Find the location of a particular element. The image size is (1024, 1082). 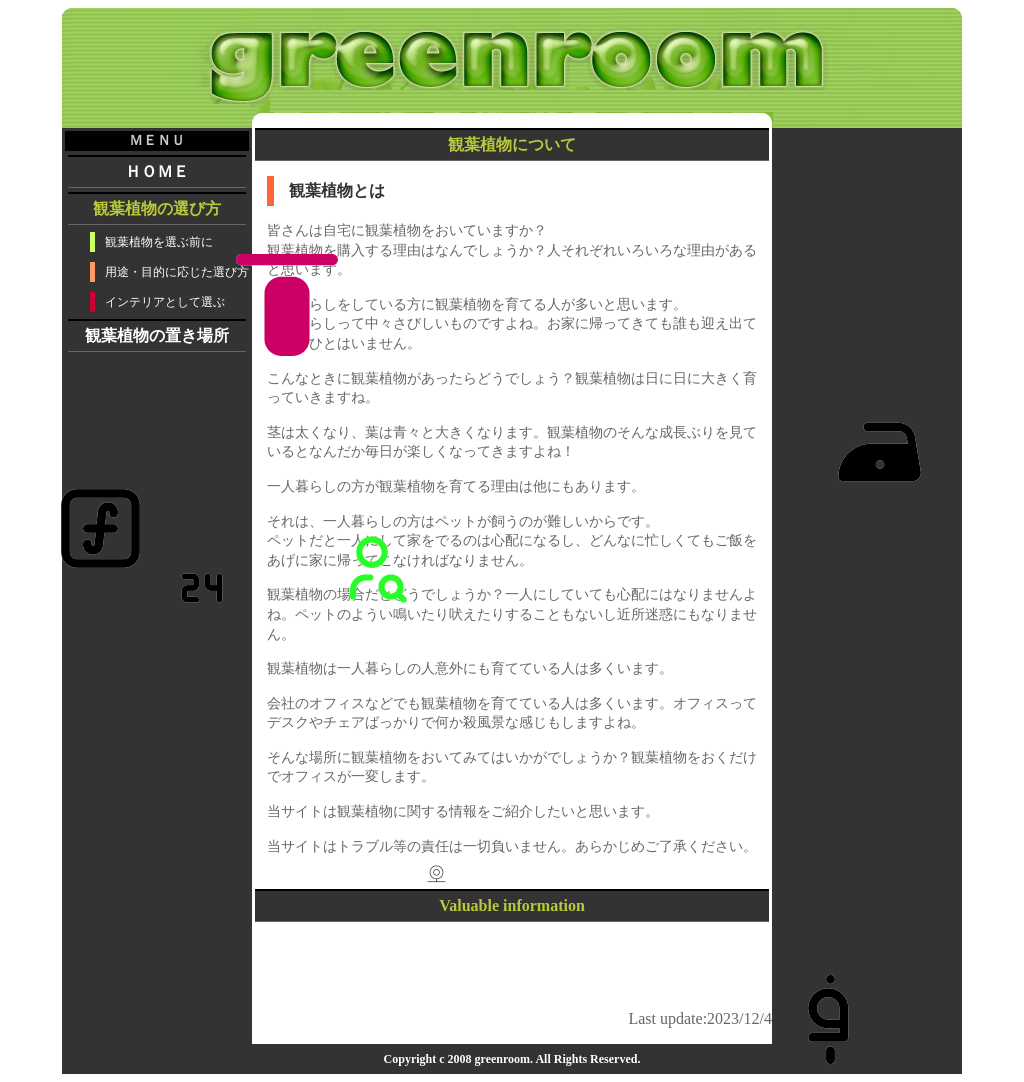

align selected element to top is located at coordinates (287, 305).